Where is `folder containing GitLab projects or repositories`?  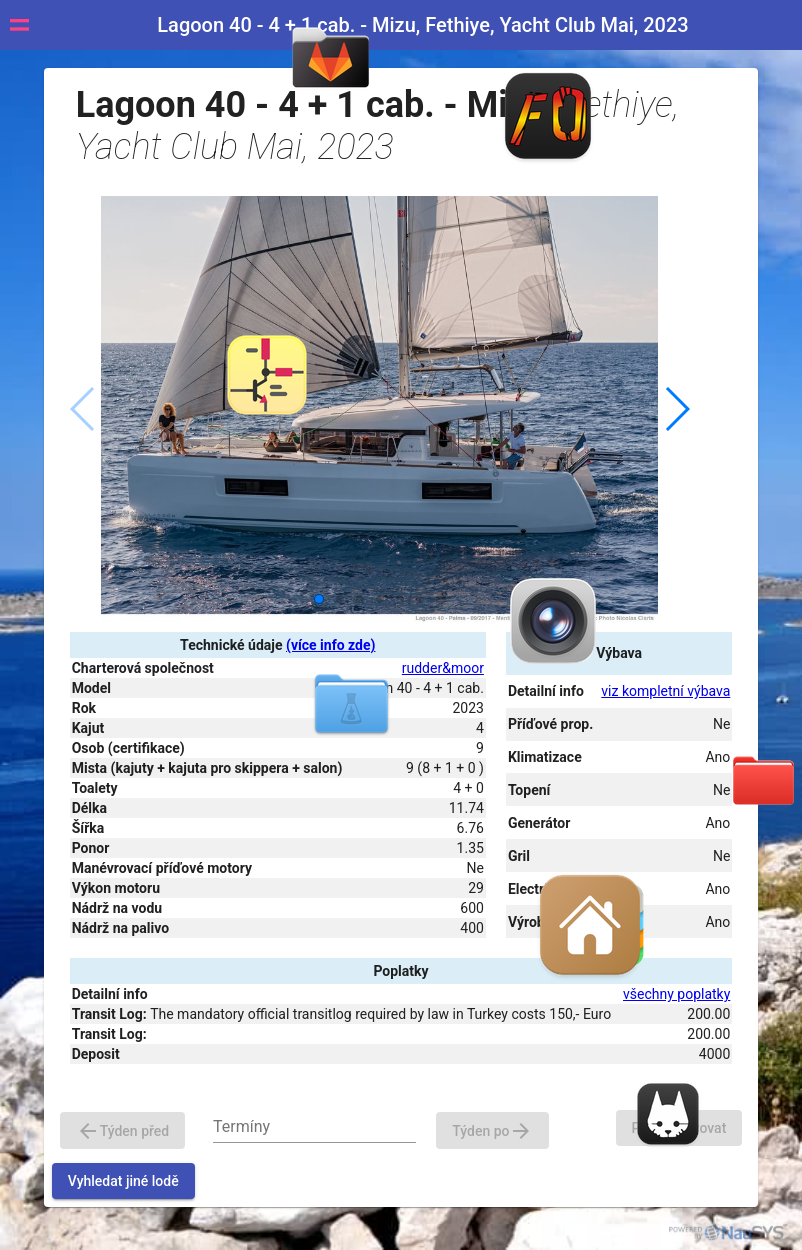 folder containing GitLab projects or repositories is located at coordinates (330, 59).